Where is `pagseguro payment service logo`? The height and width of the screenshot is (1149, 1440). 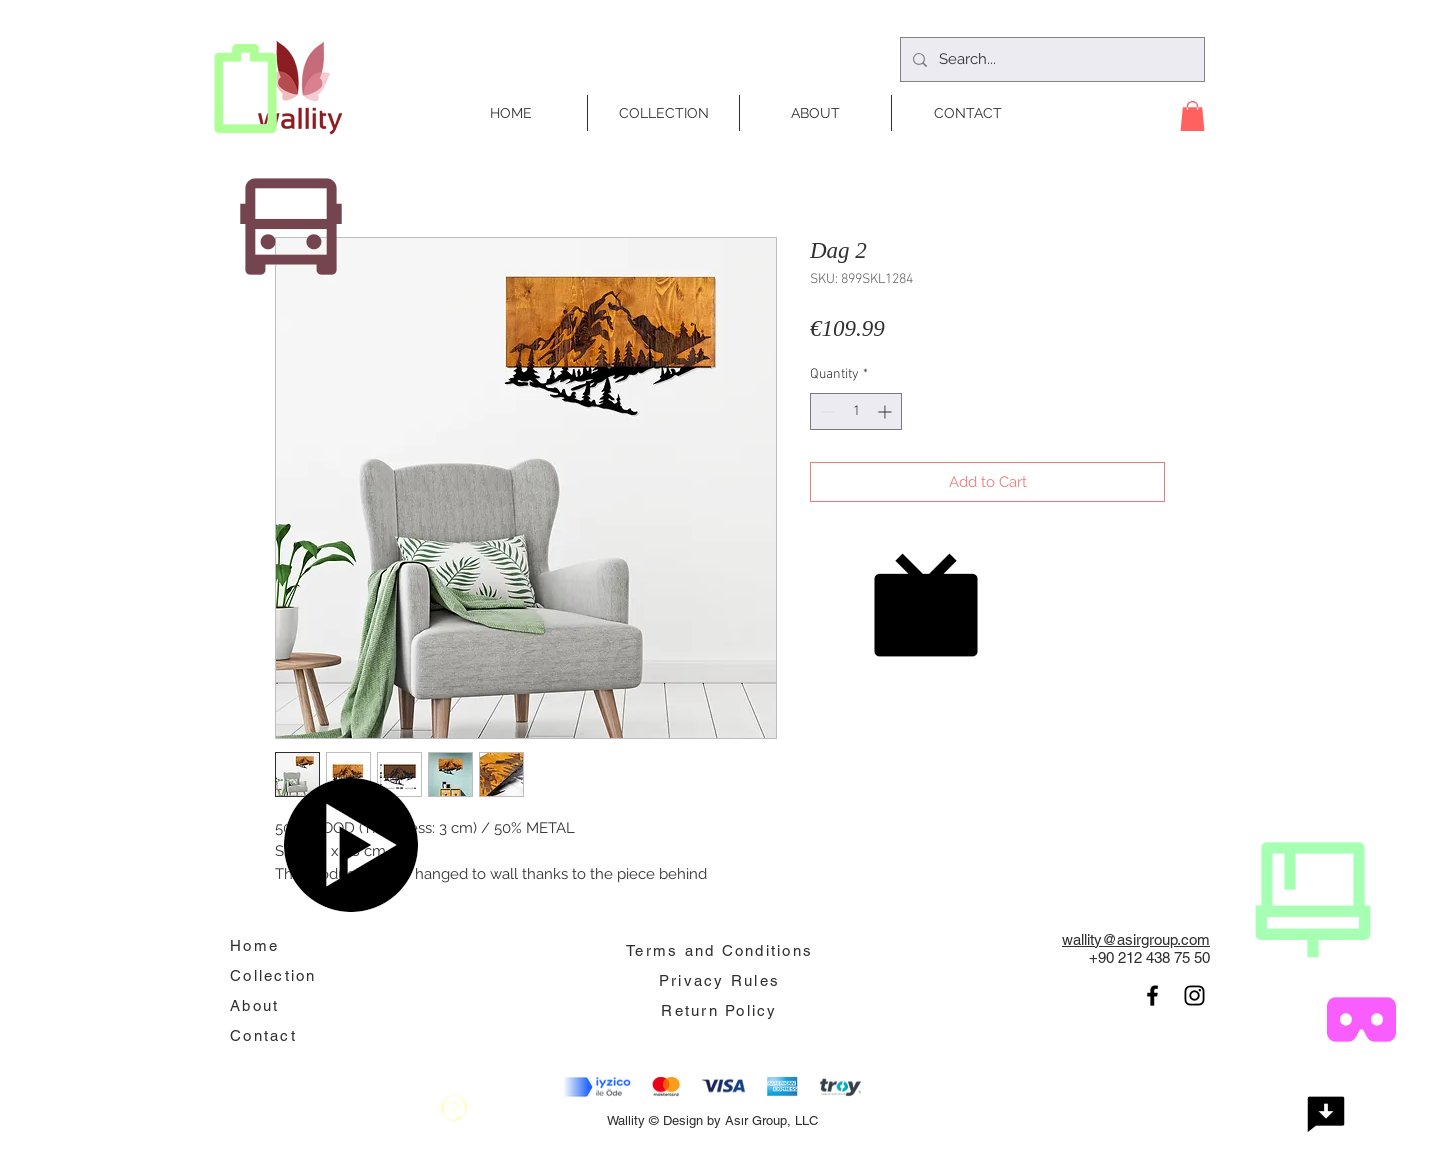
pagseguro payment service logo is located at coordinates (454, 1108).